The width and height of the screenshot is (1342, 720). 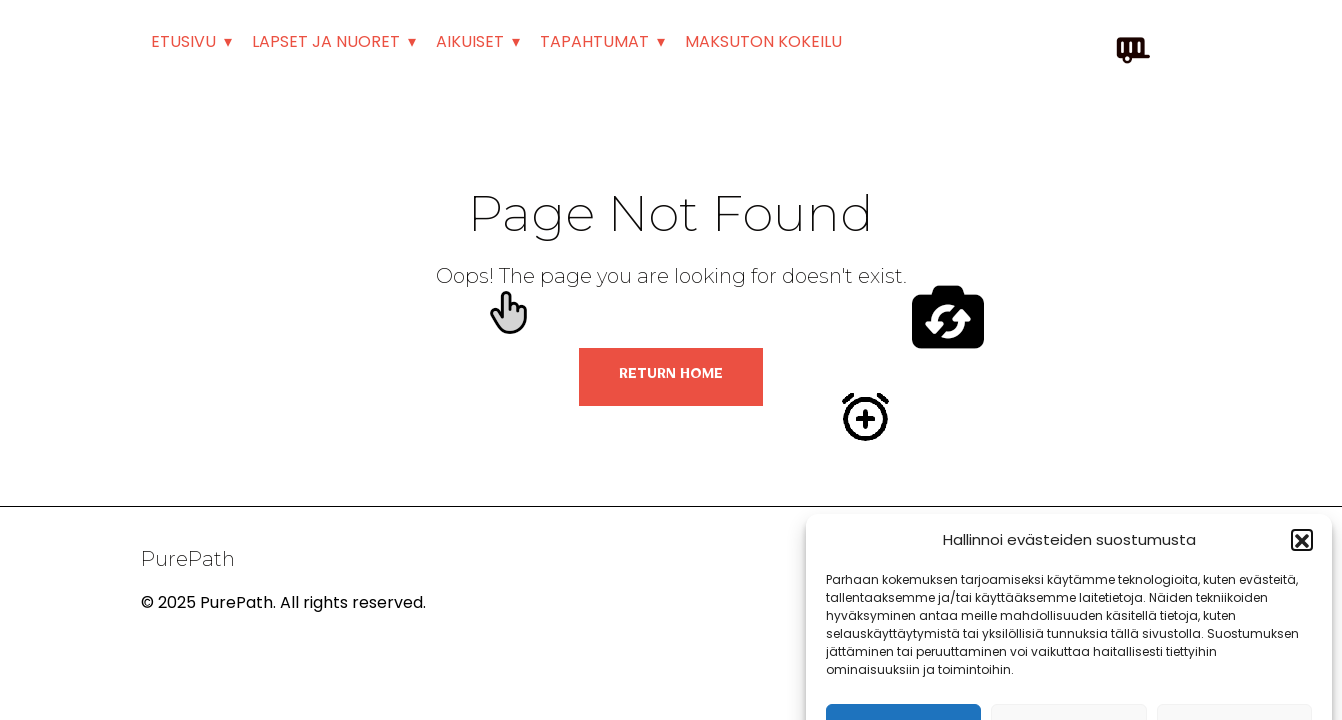 What do you see at coordinates (508, 312) in the screenshot?
I see `tap or click to select an item` at bounding box center [508, 312].